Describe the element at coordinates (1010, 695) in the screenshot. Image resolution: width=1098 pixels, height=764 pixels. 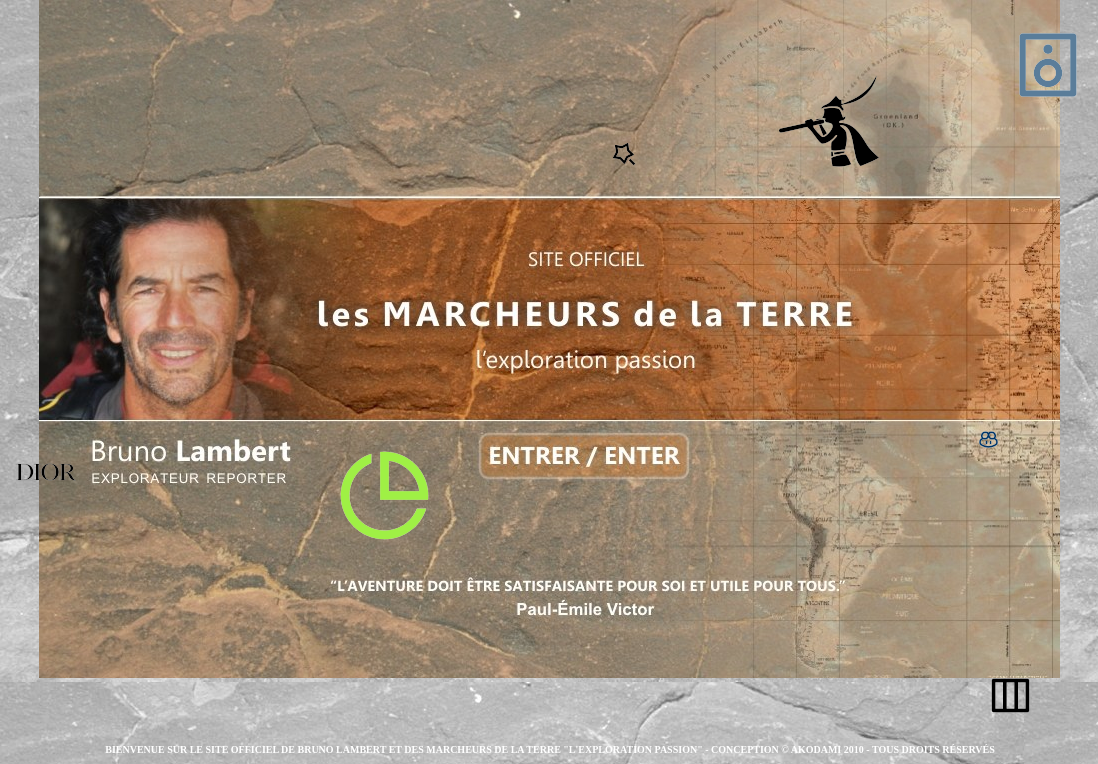
I see `switch to kanban board view` at that location.